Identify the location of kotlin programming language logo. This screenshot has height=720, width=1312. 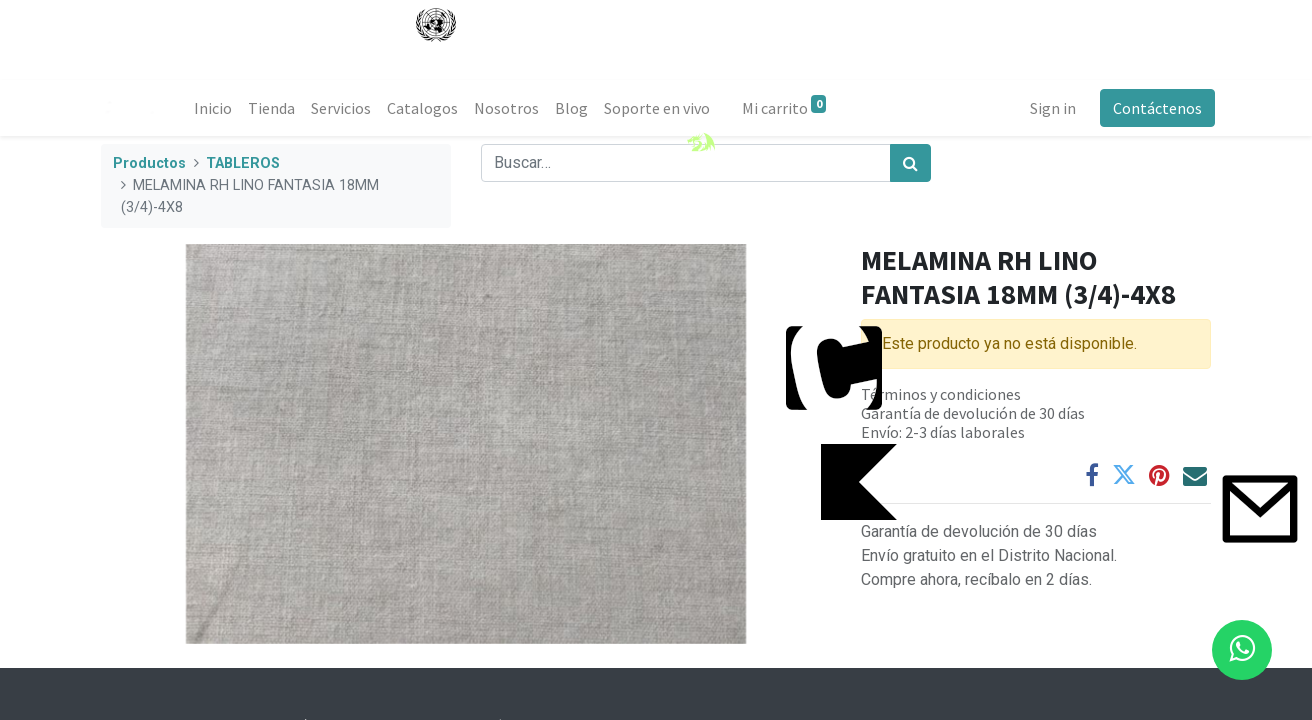
(859, 482).